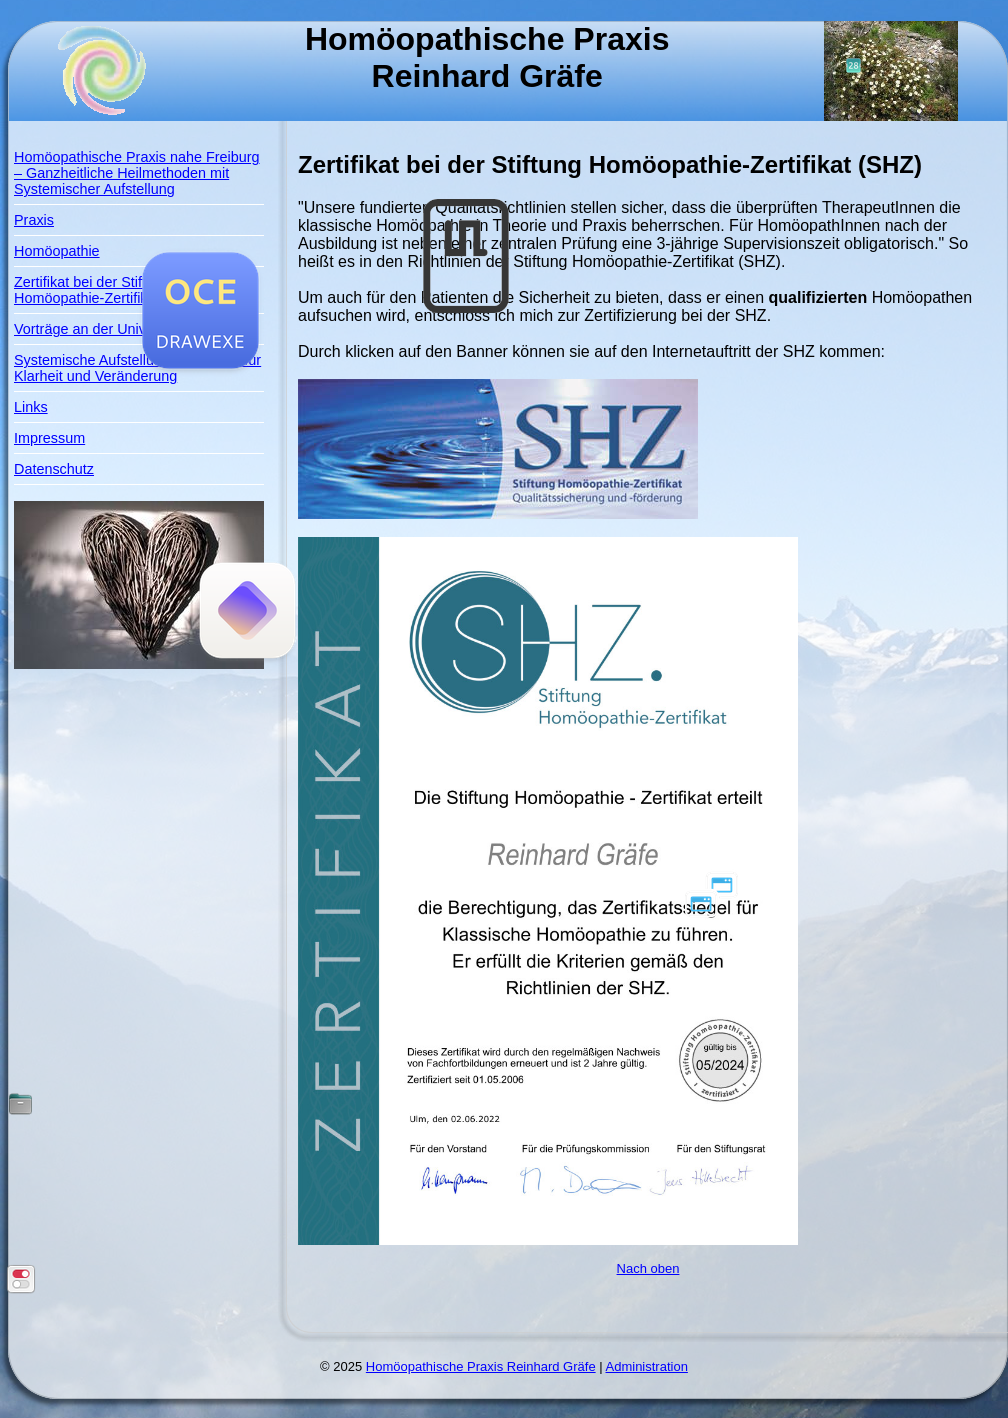 The width and height of the screenshot is (1008, 1418). Describe the element at coordinates (200, 310) in the screenshot. I see `open OCE DRAWEXE application` at that location.